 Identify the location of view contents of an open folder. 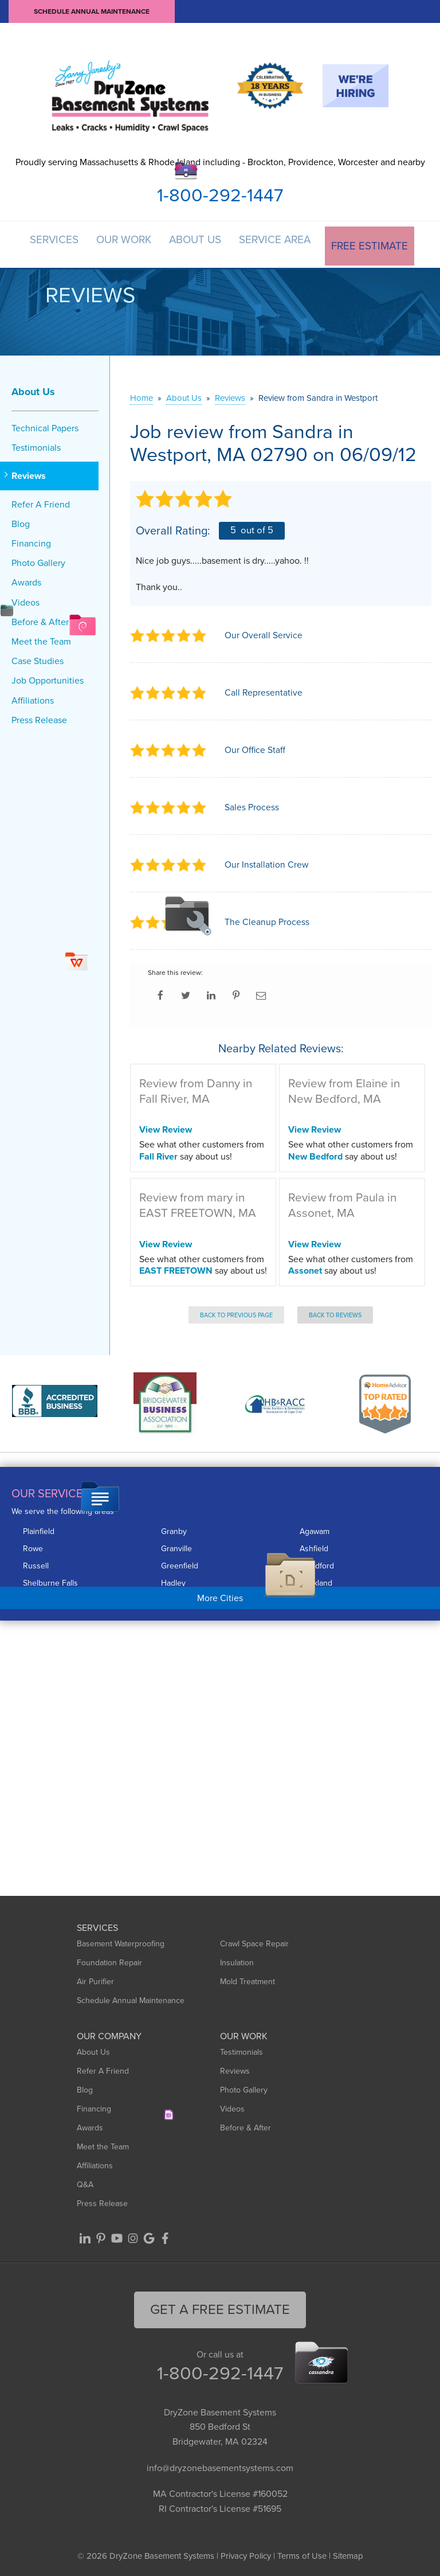
(7, 610).